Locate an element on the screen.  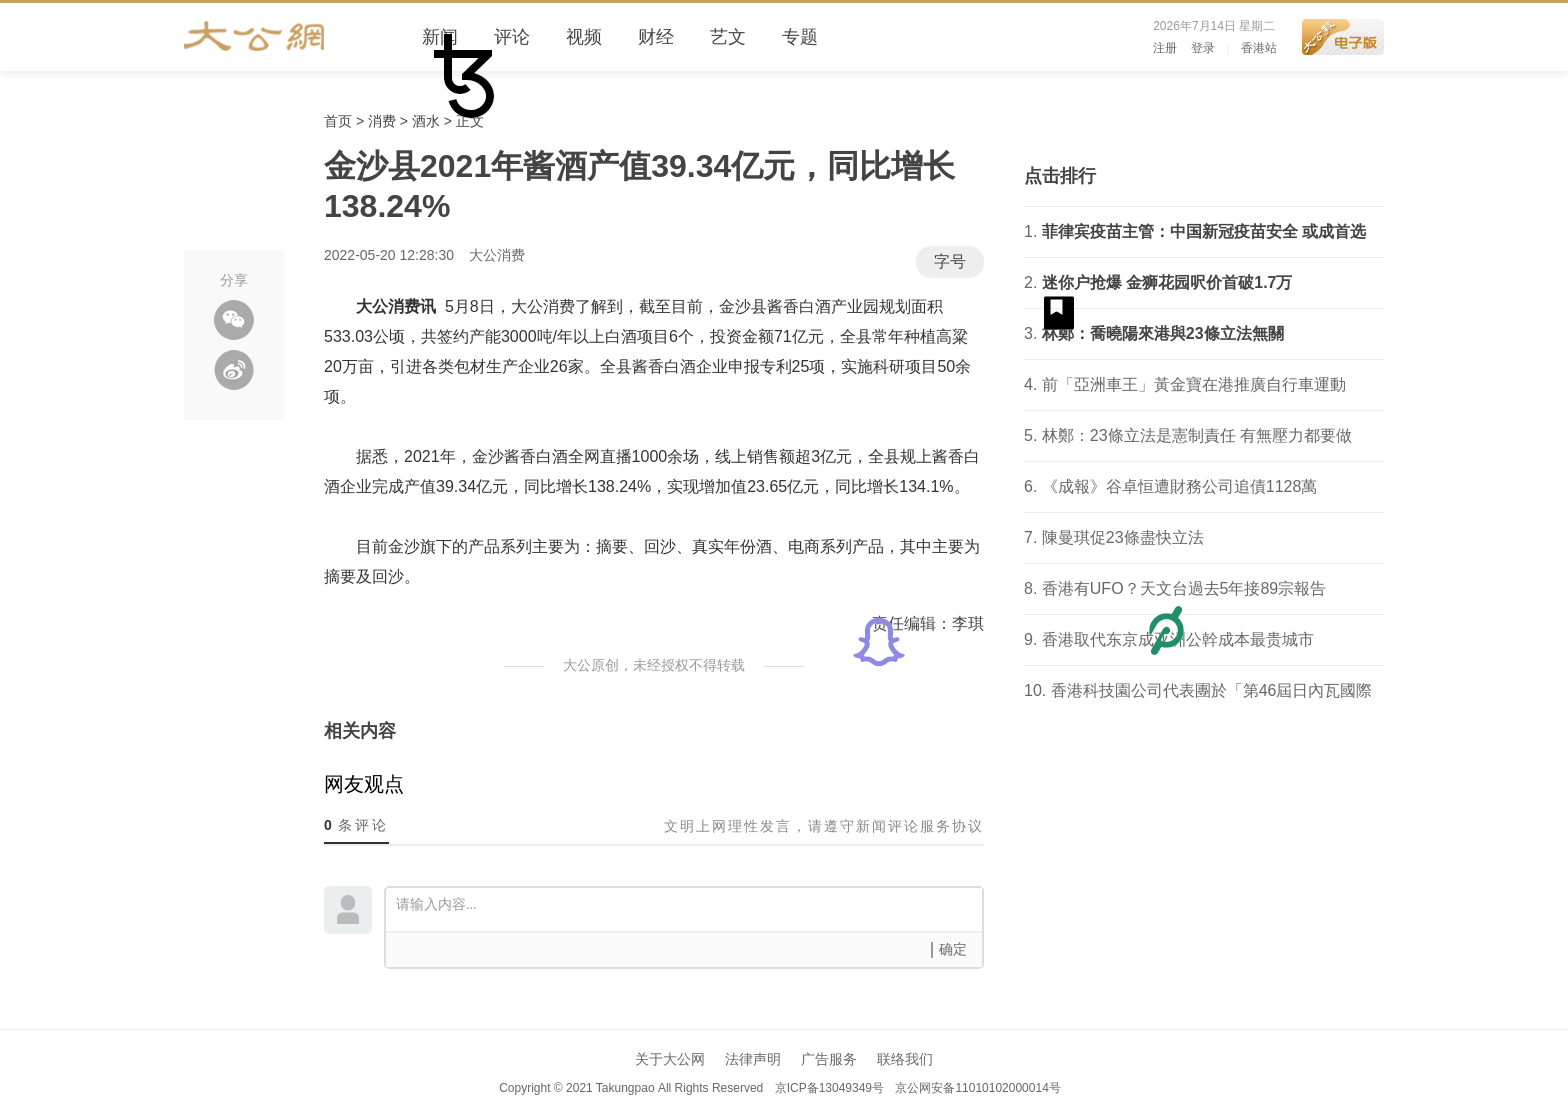
tezos (XTZ) cryptocurrency logo is located at coordinates (464, 74).